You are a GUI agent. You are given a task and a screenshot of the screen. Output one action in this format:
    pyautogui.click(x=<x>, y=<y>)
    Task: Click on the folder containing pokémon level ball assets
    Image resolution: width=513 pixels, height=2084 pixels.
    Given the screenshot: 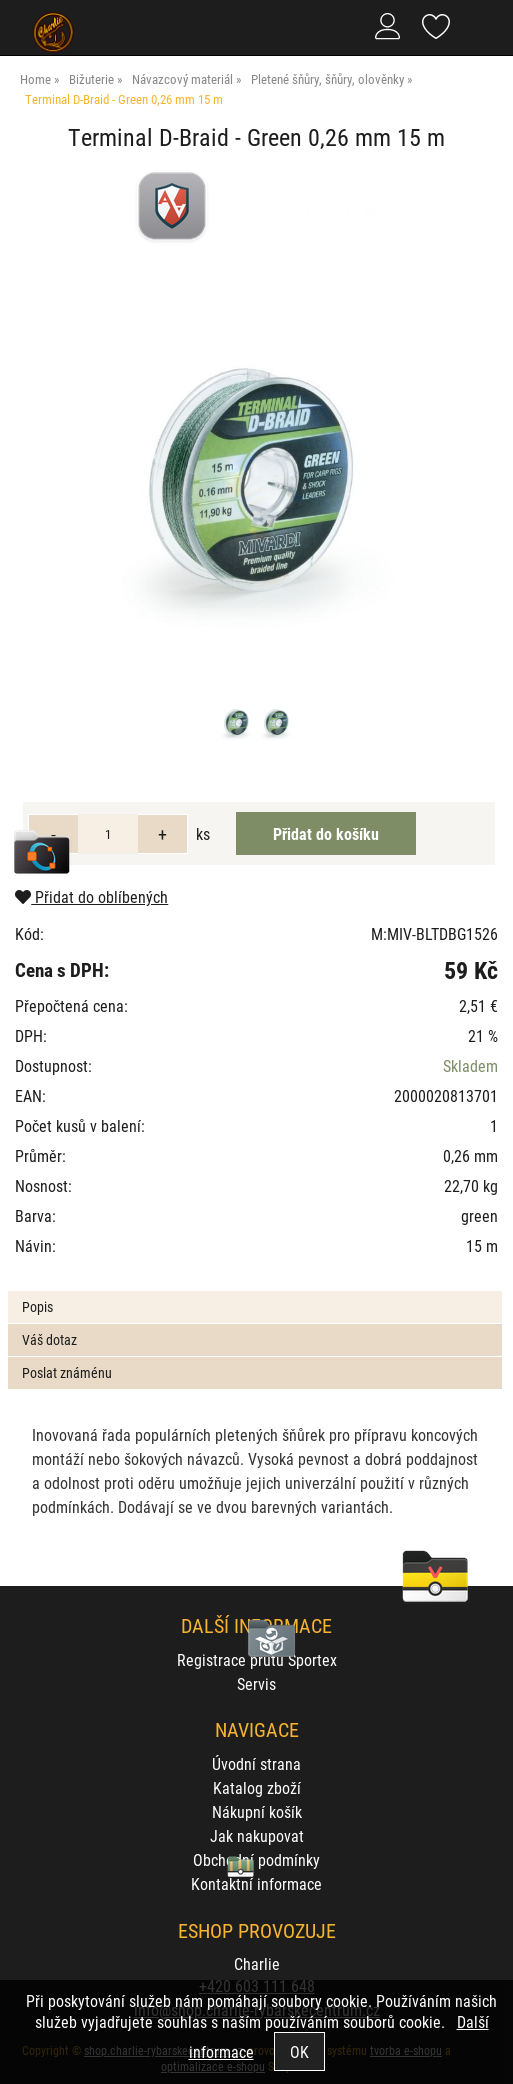 What is the action you would take?
    pyautogui.click(x=435, y=1578)
    